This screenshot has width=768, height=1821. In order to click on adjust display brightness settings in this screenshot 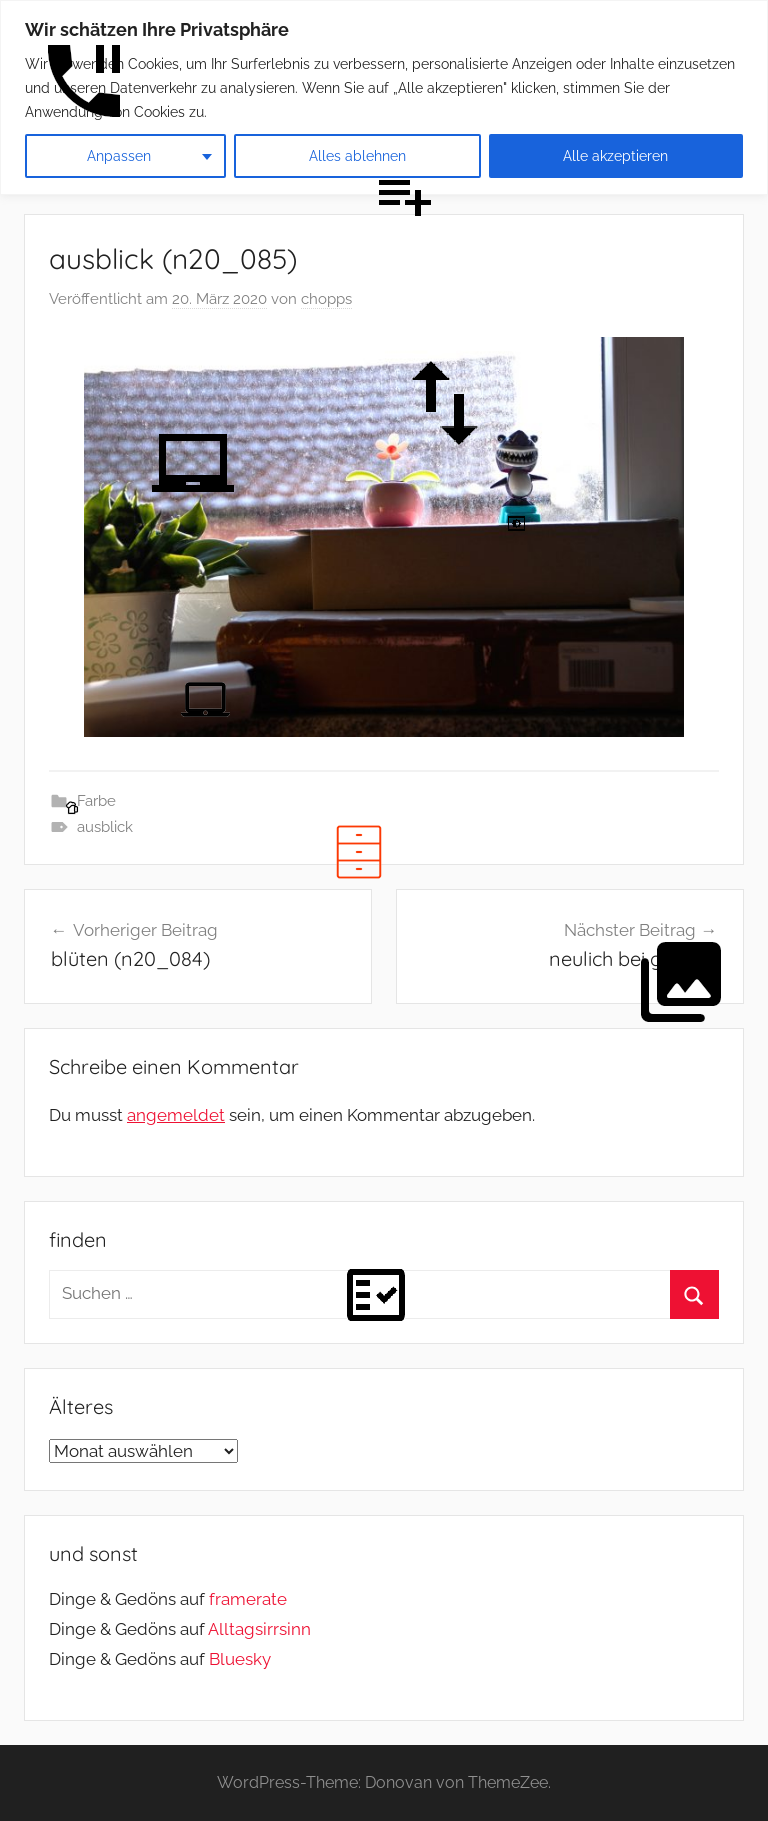, I will do `click(516, 523)`.